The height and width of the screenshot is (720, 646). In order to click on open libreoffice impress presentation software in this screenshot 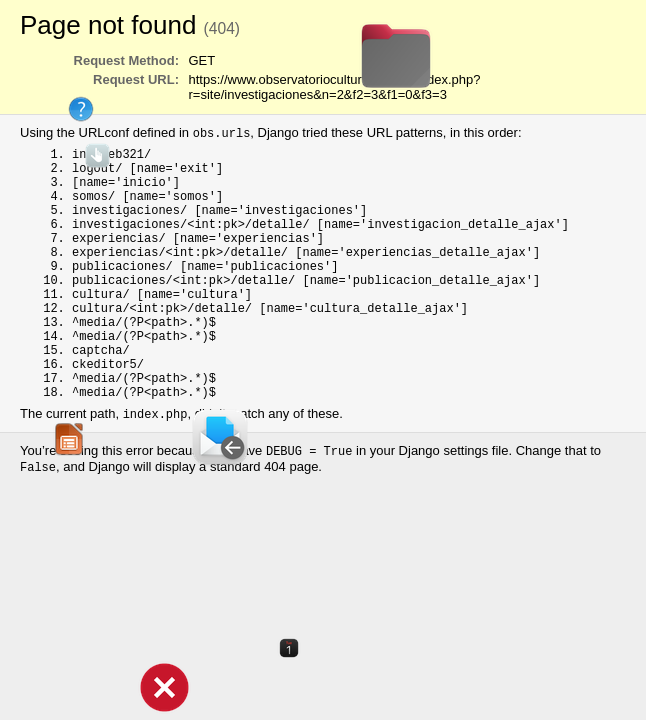, I will do `click(69, 439)`.